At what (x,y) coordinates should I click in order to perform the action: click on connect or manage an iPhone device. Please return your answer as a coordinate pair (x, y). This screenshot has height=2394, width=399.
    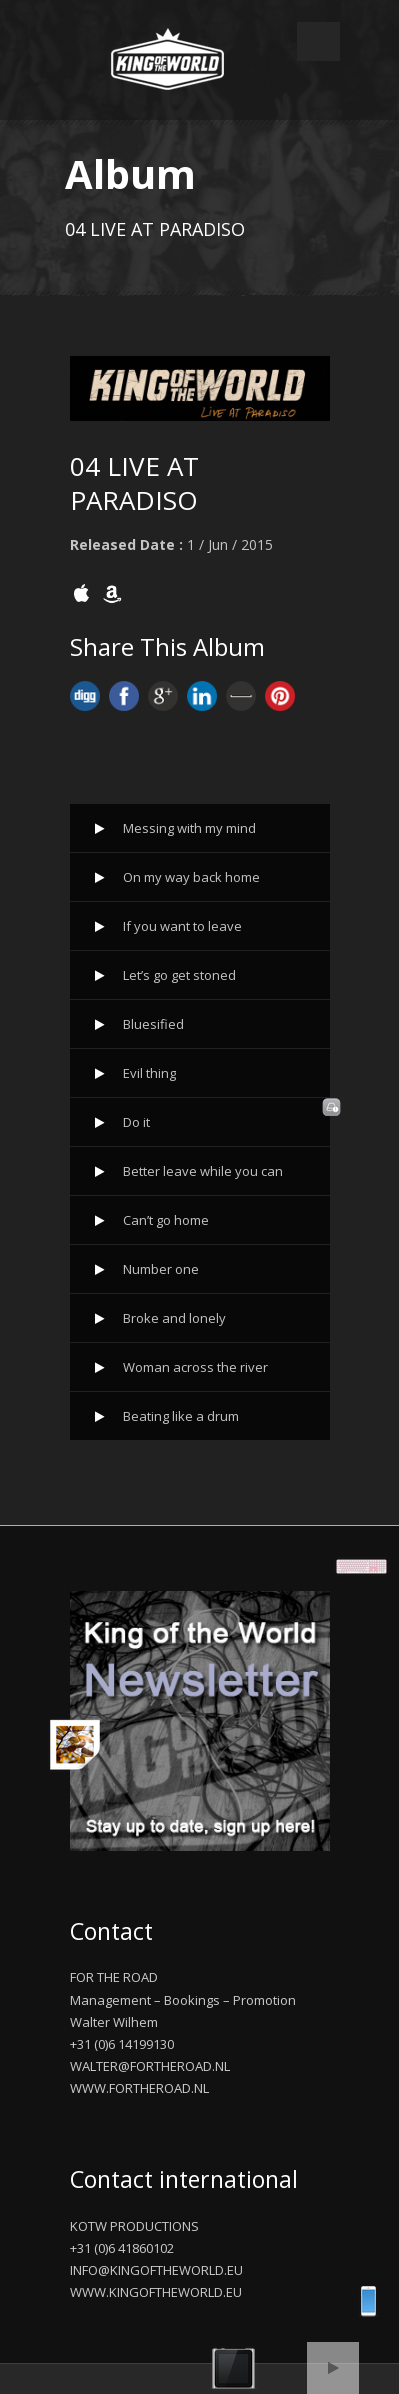
    Looking at the image, I should click on (368, 2301).